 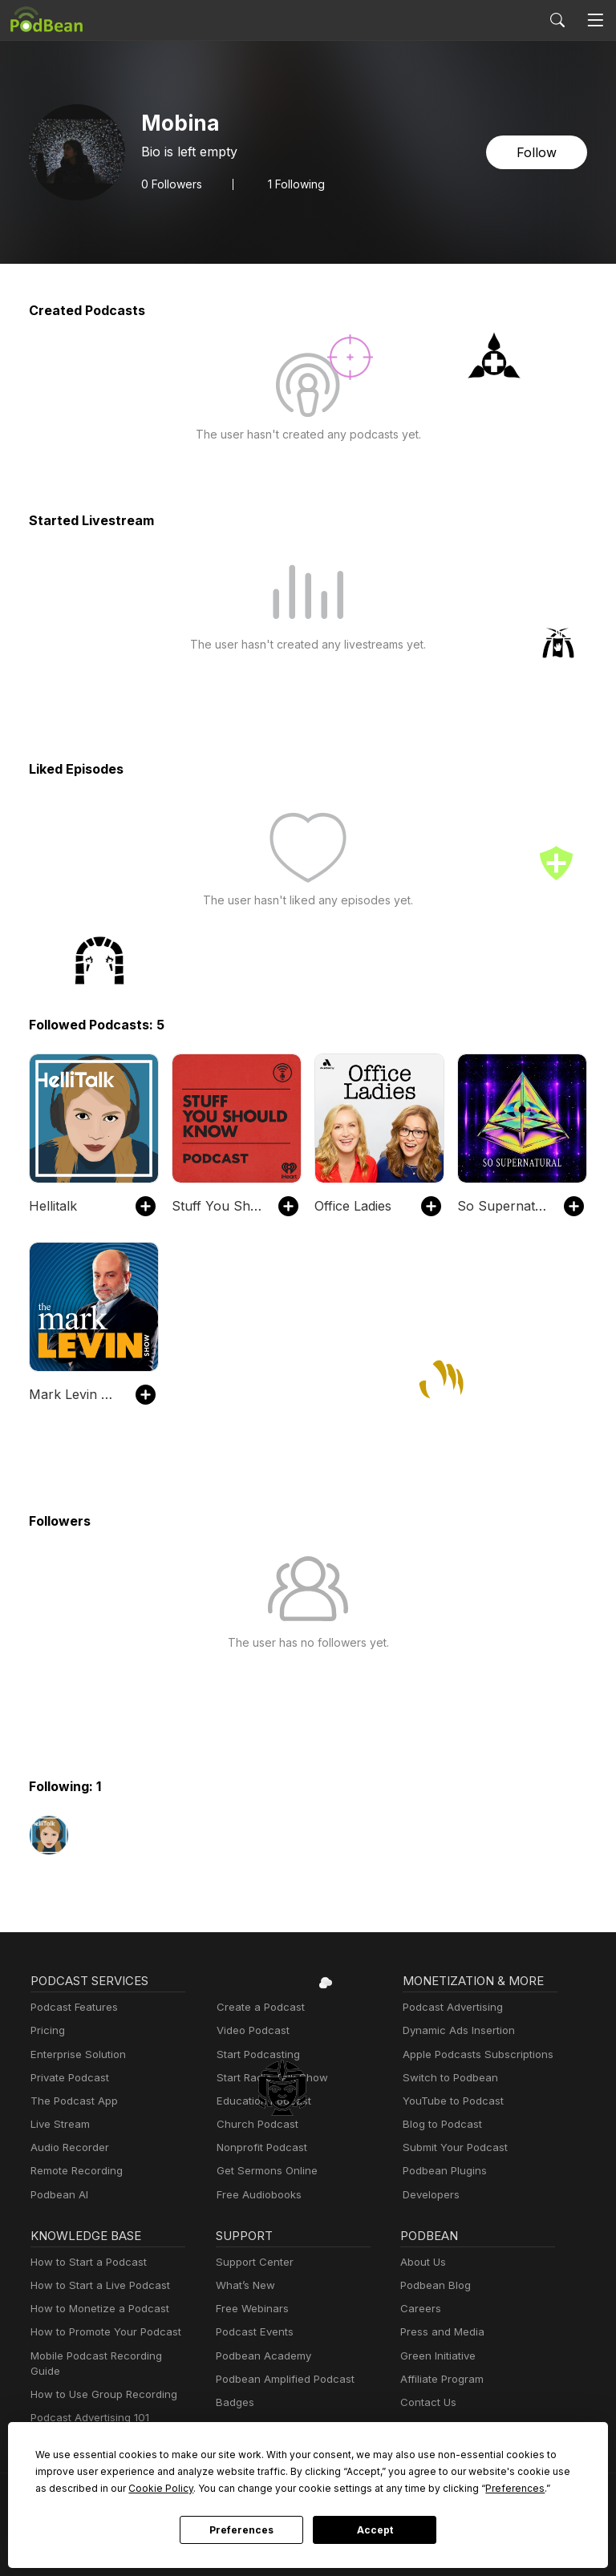 What do you see at coordinates (494, 355) in the screenshot?
I see `indicates advanced or level three achievement status` at bounding box center [494, 355].